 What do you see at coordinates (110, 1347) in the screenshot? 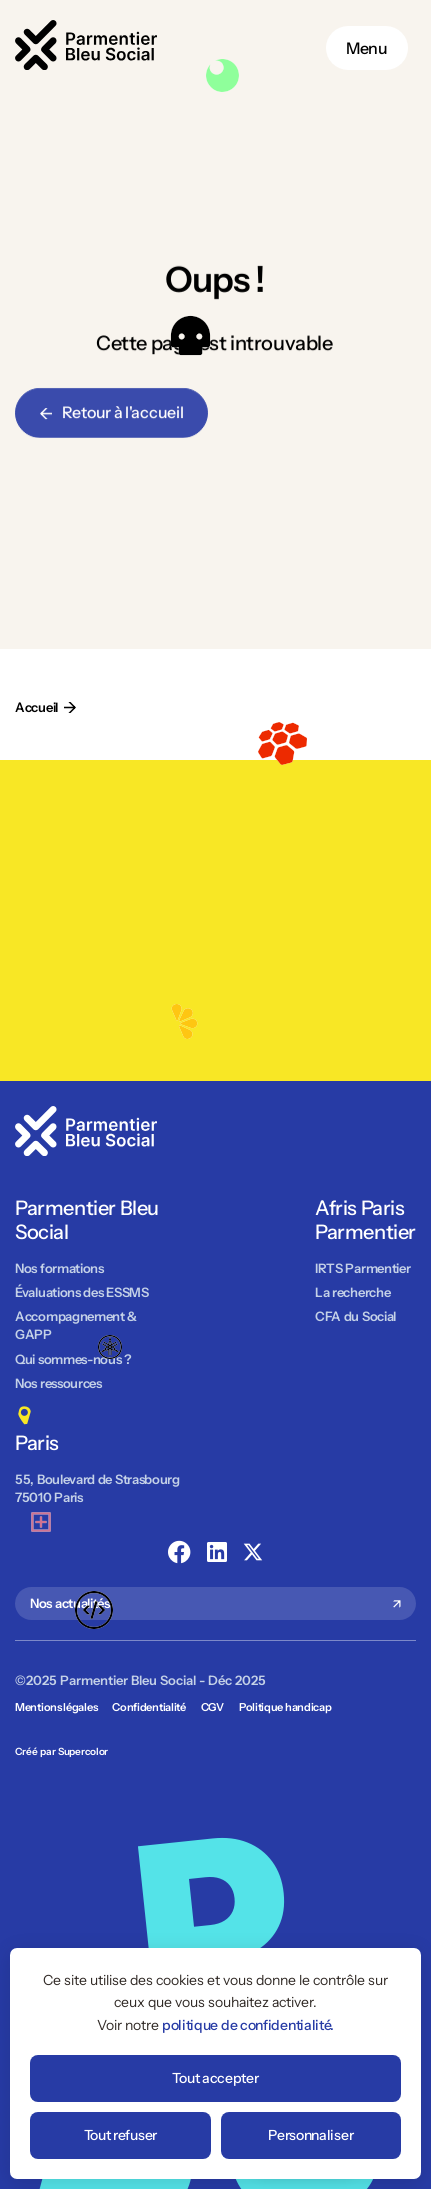
I see `yamaha corporation logo` at bounding box center [110, 1347].